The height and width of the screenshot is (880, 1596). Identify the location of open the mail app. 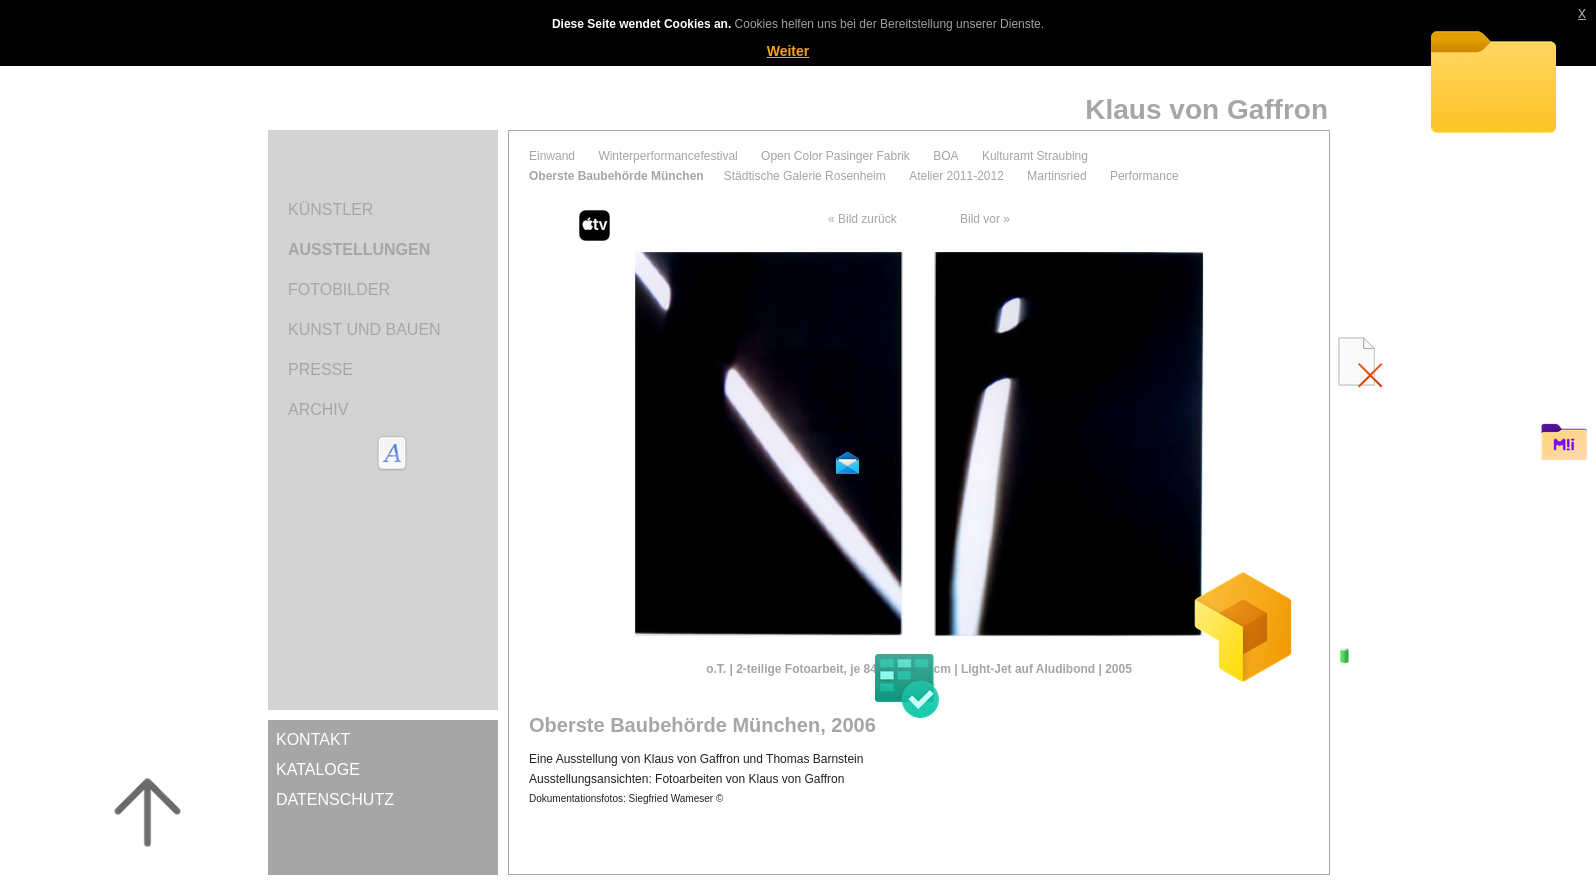
(847, 463).